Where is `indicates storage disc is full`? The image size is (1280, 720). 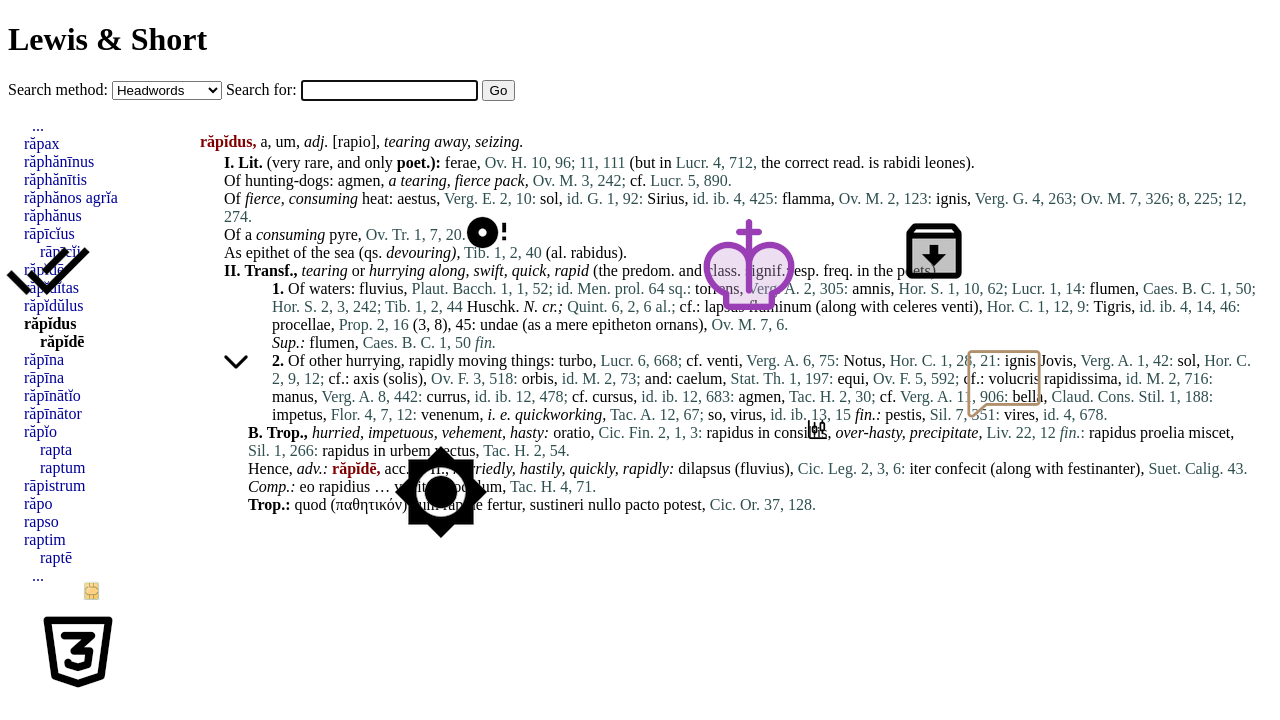
indicates storage disc is full is located at coordinates (486, 232).